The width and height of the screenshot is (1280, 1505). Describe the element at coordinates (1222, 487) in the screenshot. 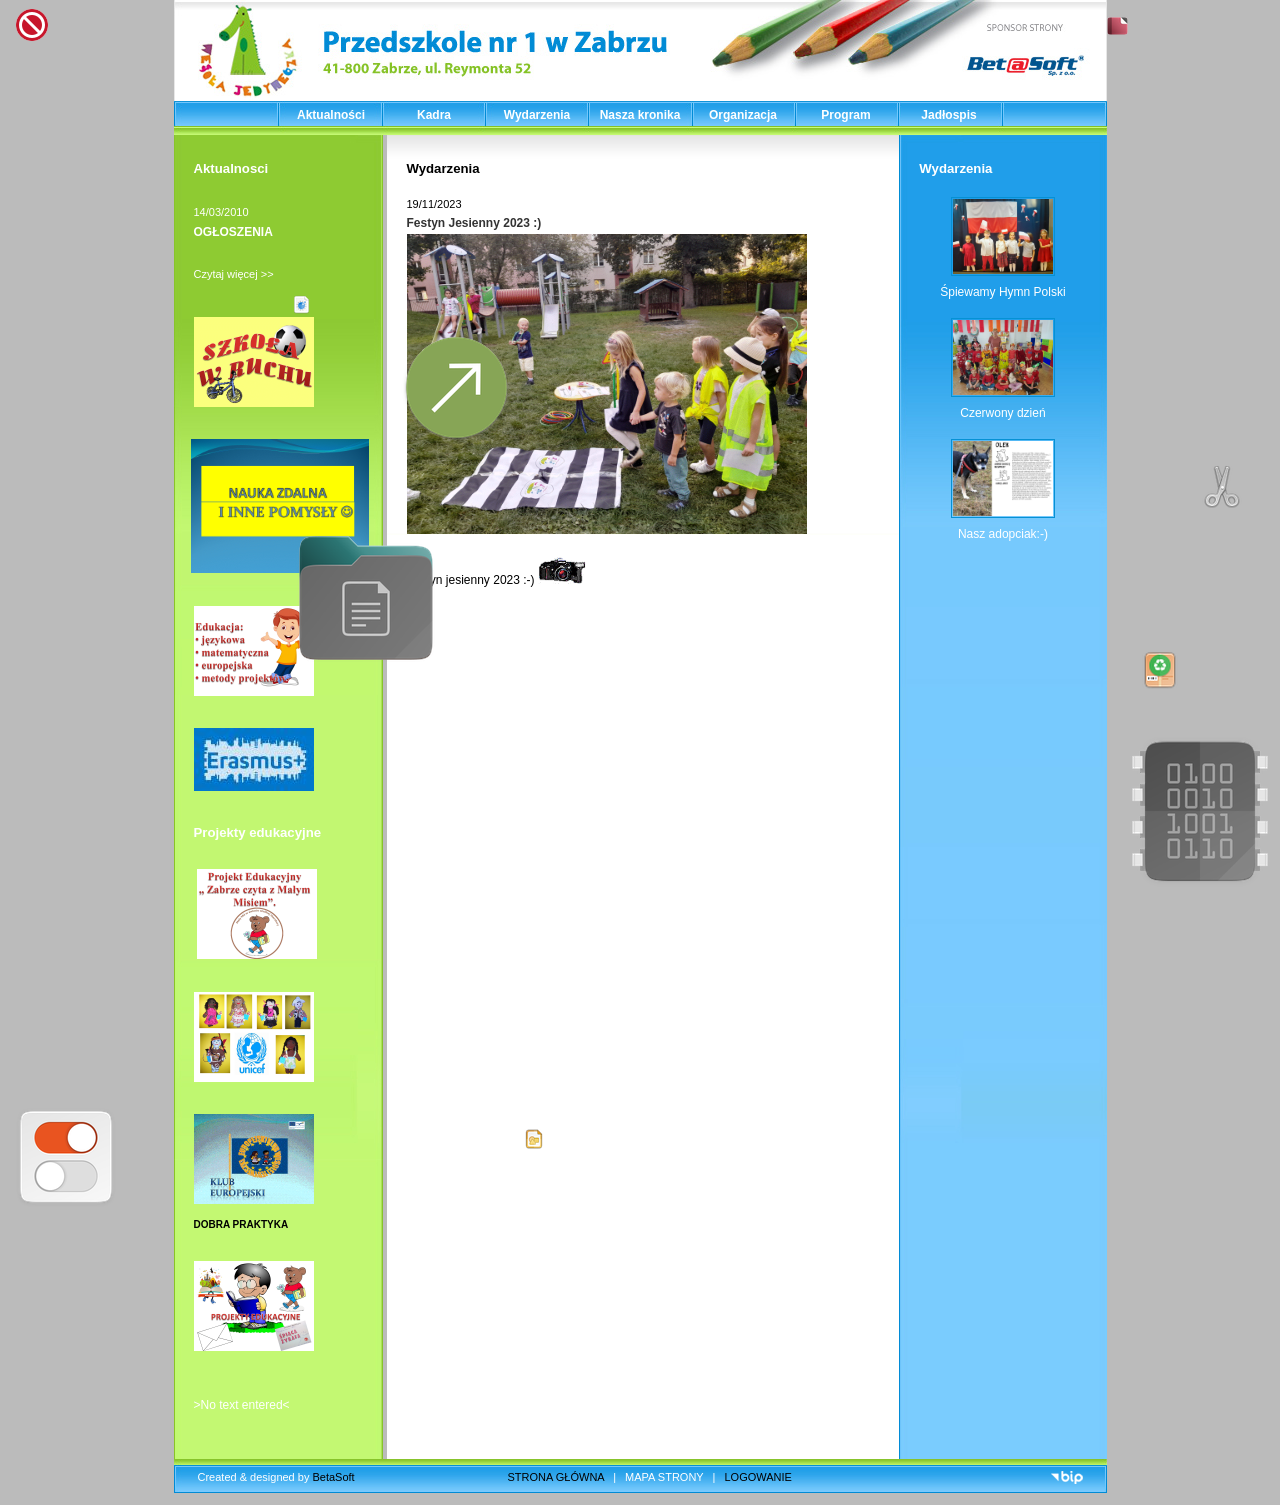

I see `cut selected content to clipboard` at that location.